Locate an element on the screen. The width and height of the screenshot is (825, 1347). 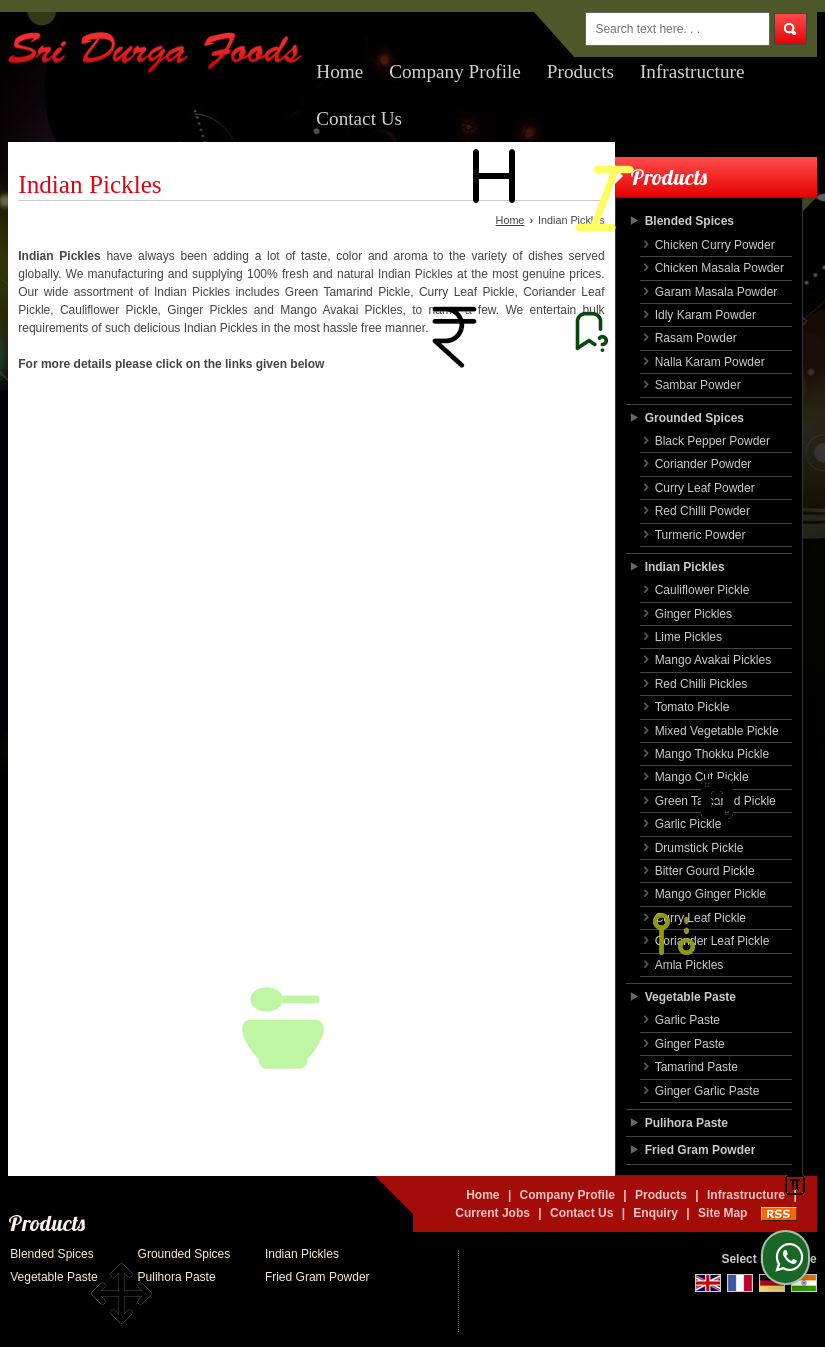
view prices in Indian rupees is located at coordinates (452, 336).